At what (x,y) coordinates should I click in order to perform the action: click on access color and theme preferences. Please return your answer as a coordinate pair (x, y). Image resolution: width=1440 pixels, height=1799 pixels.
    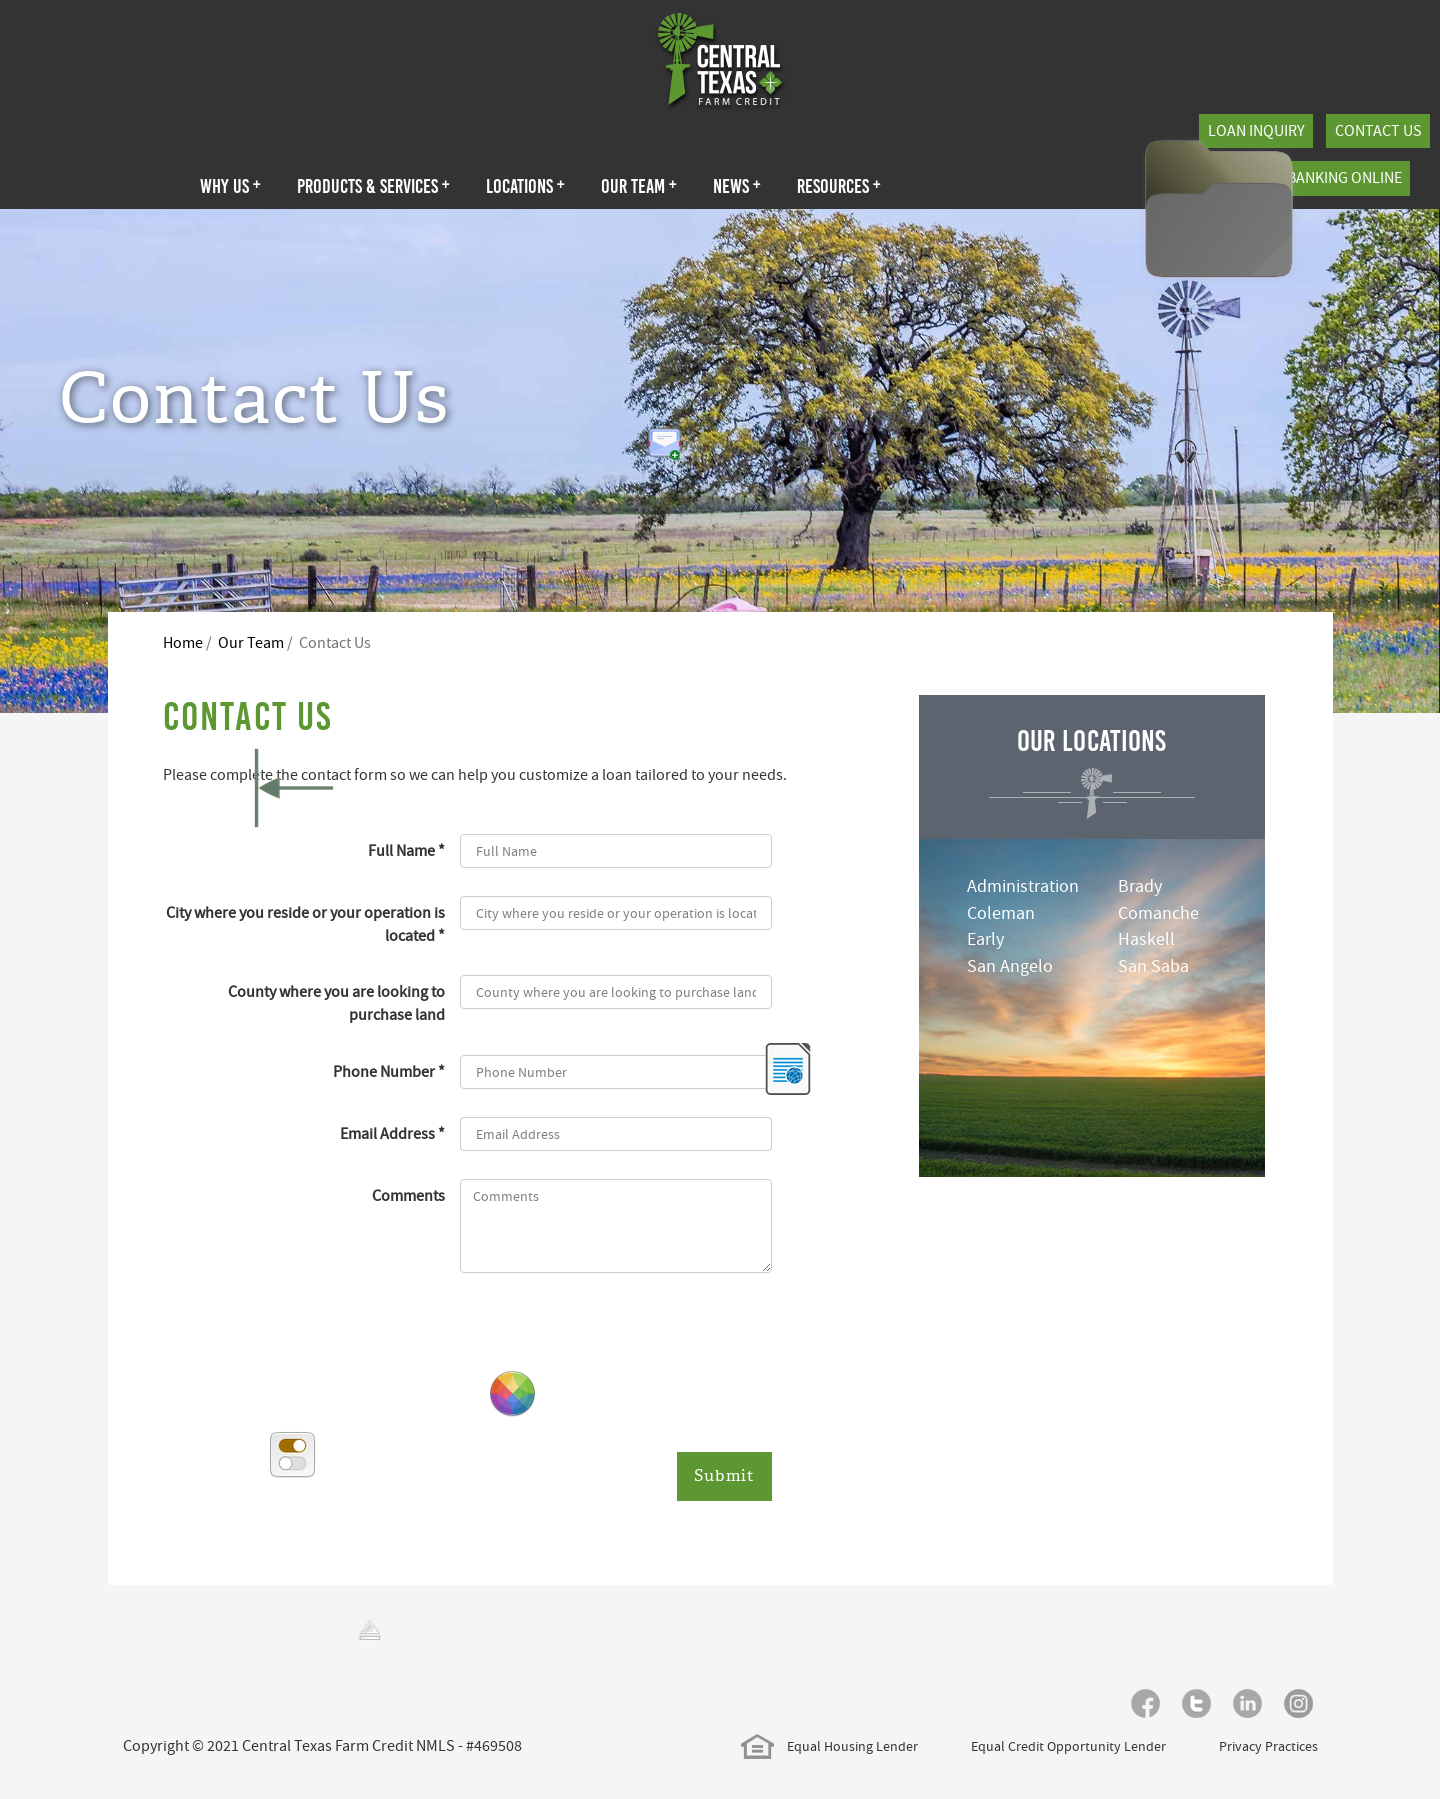
    Looking at the image, I should click on (512, 1393).